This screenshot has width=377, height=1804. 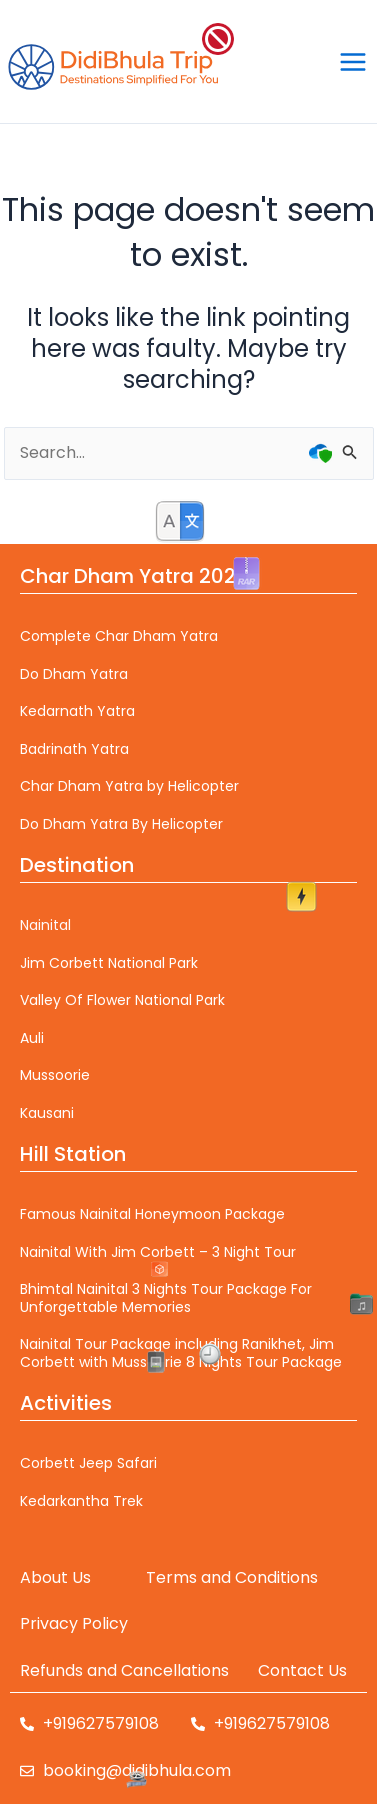 I want to click on view all recently accessed files, so click(x=210, y=1354).